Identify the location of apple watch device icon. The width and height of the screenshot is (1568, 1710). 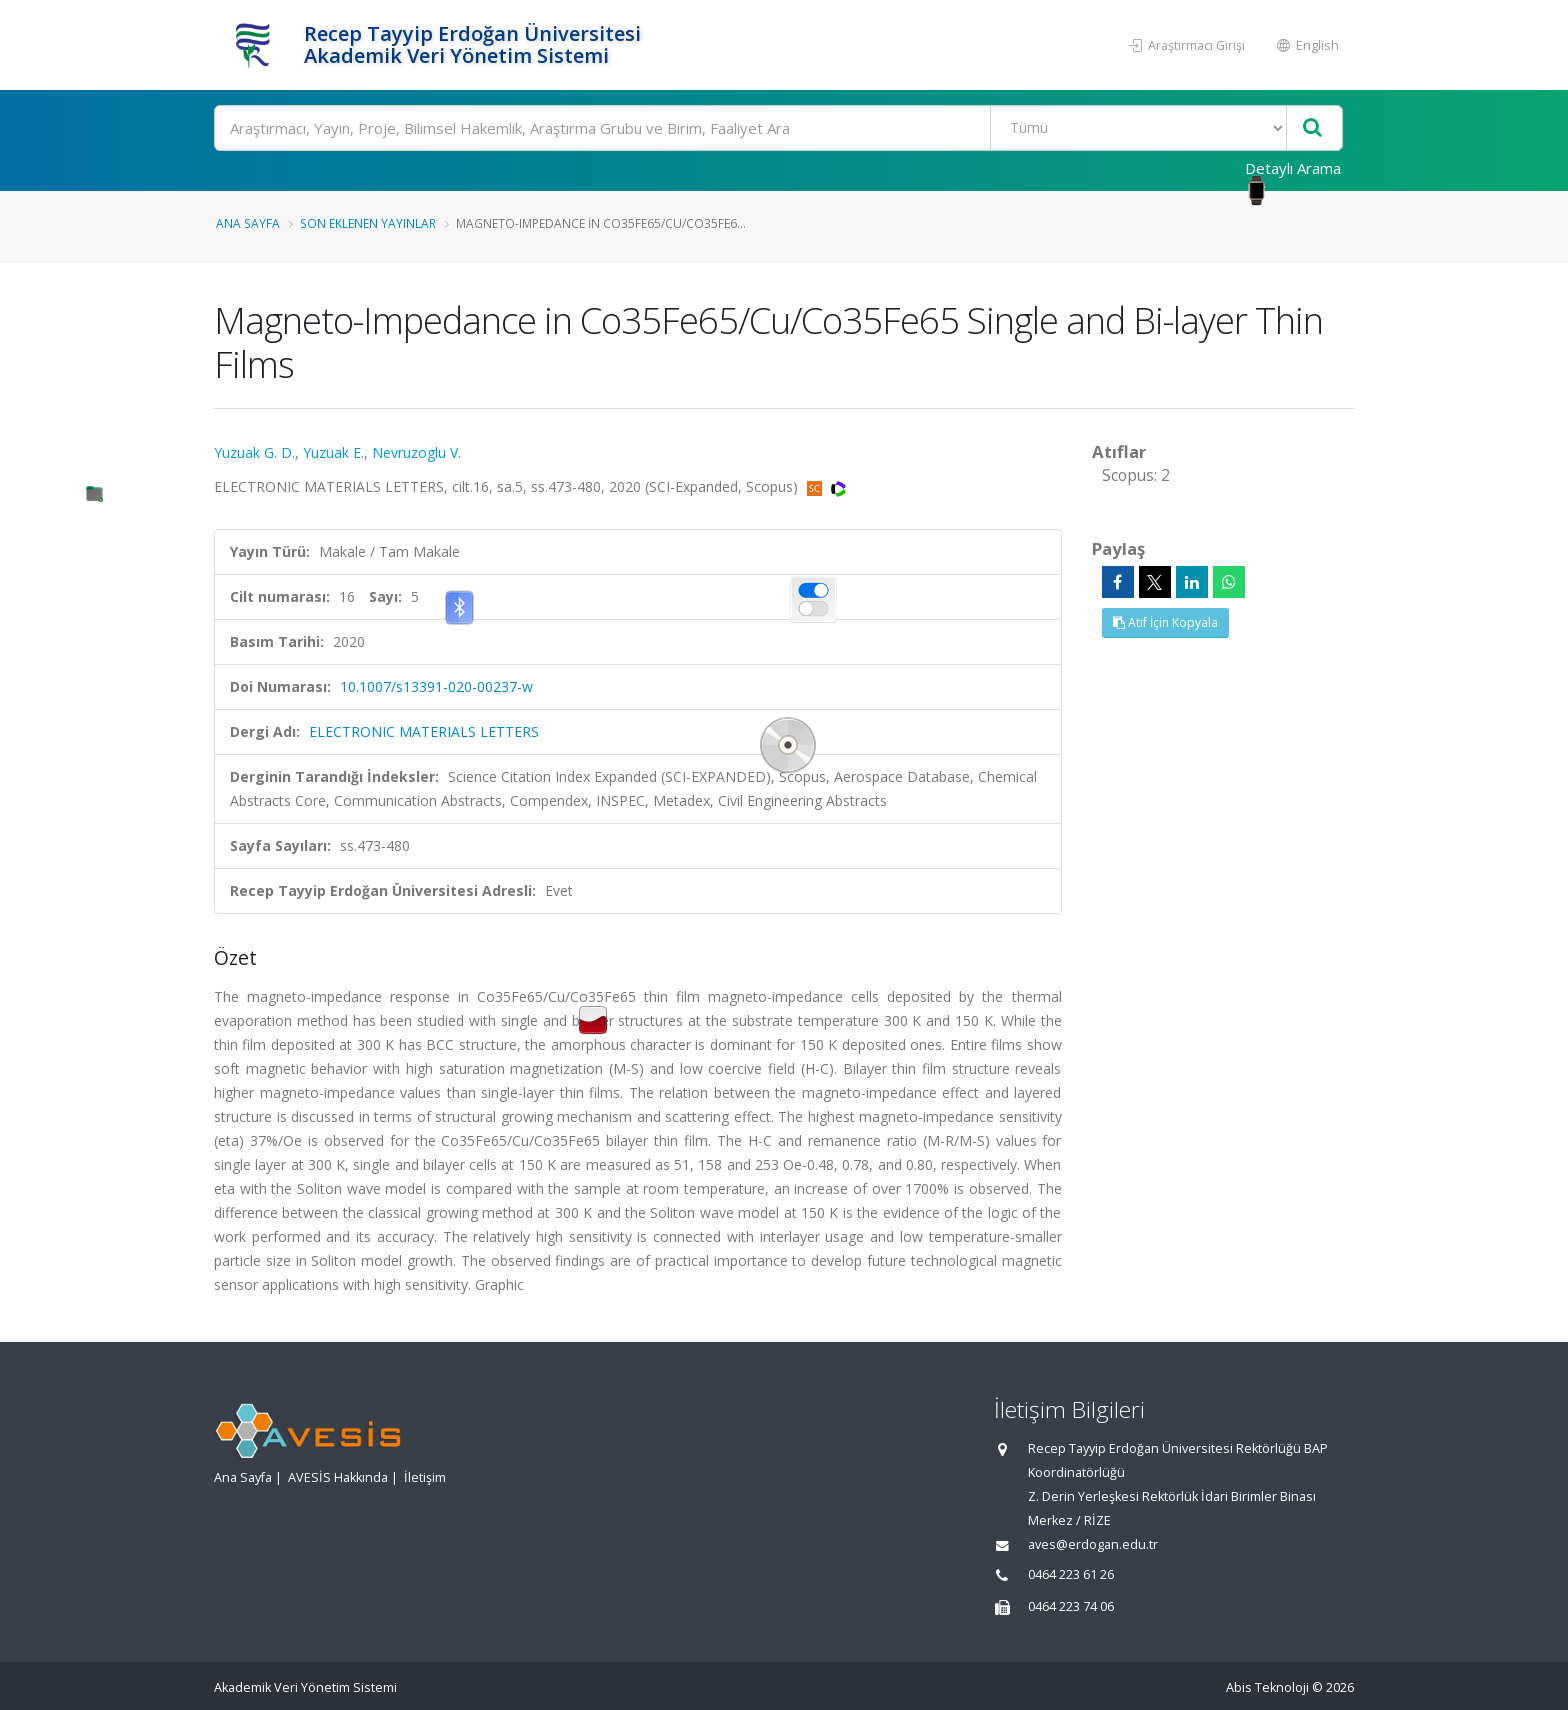
(1256, 190).